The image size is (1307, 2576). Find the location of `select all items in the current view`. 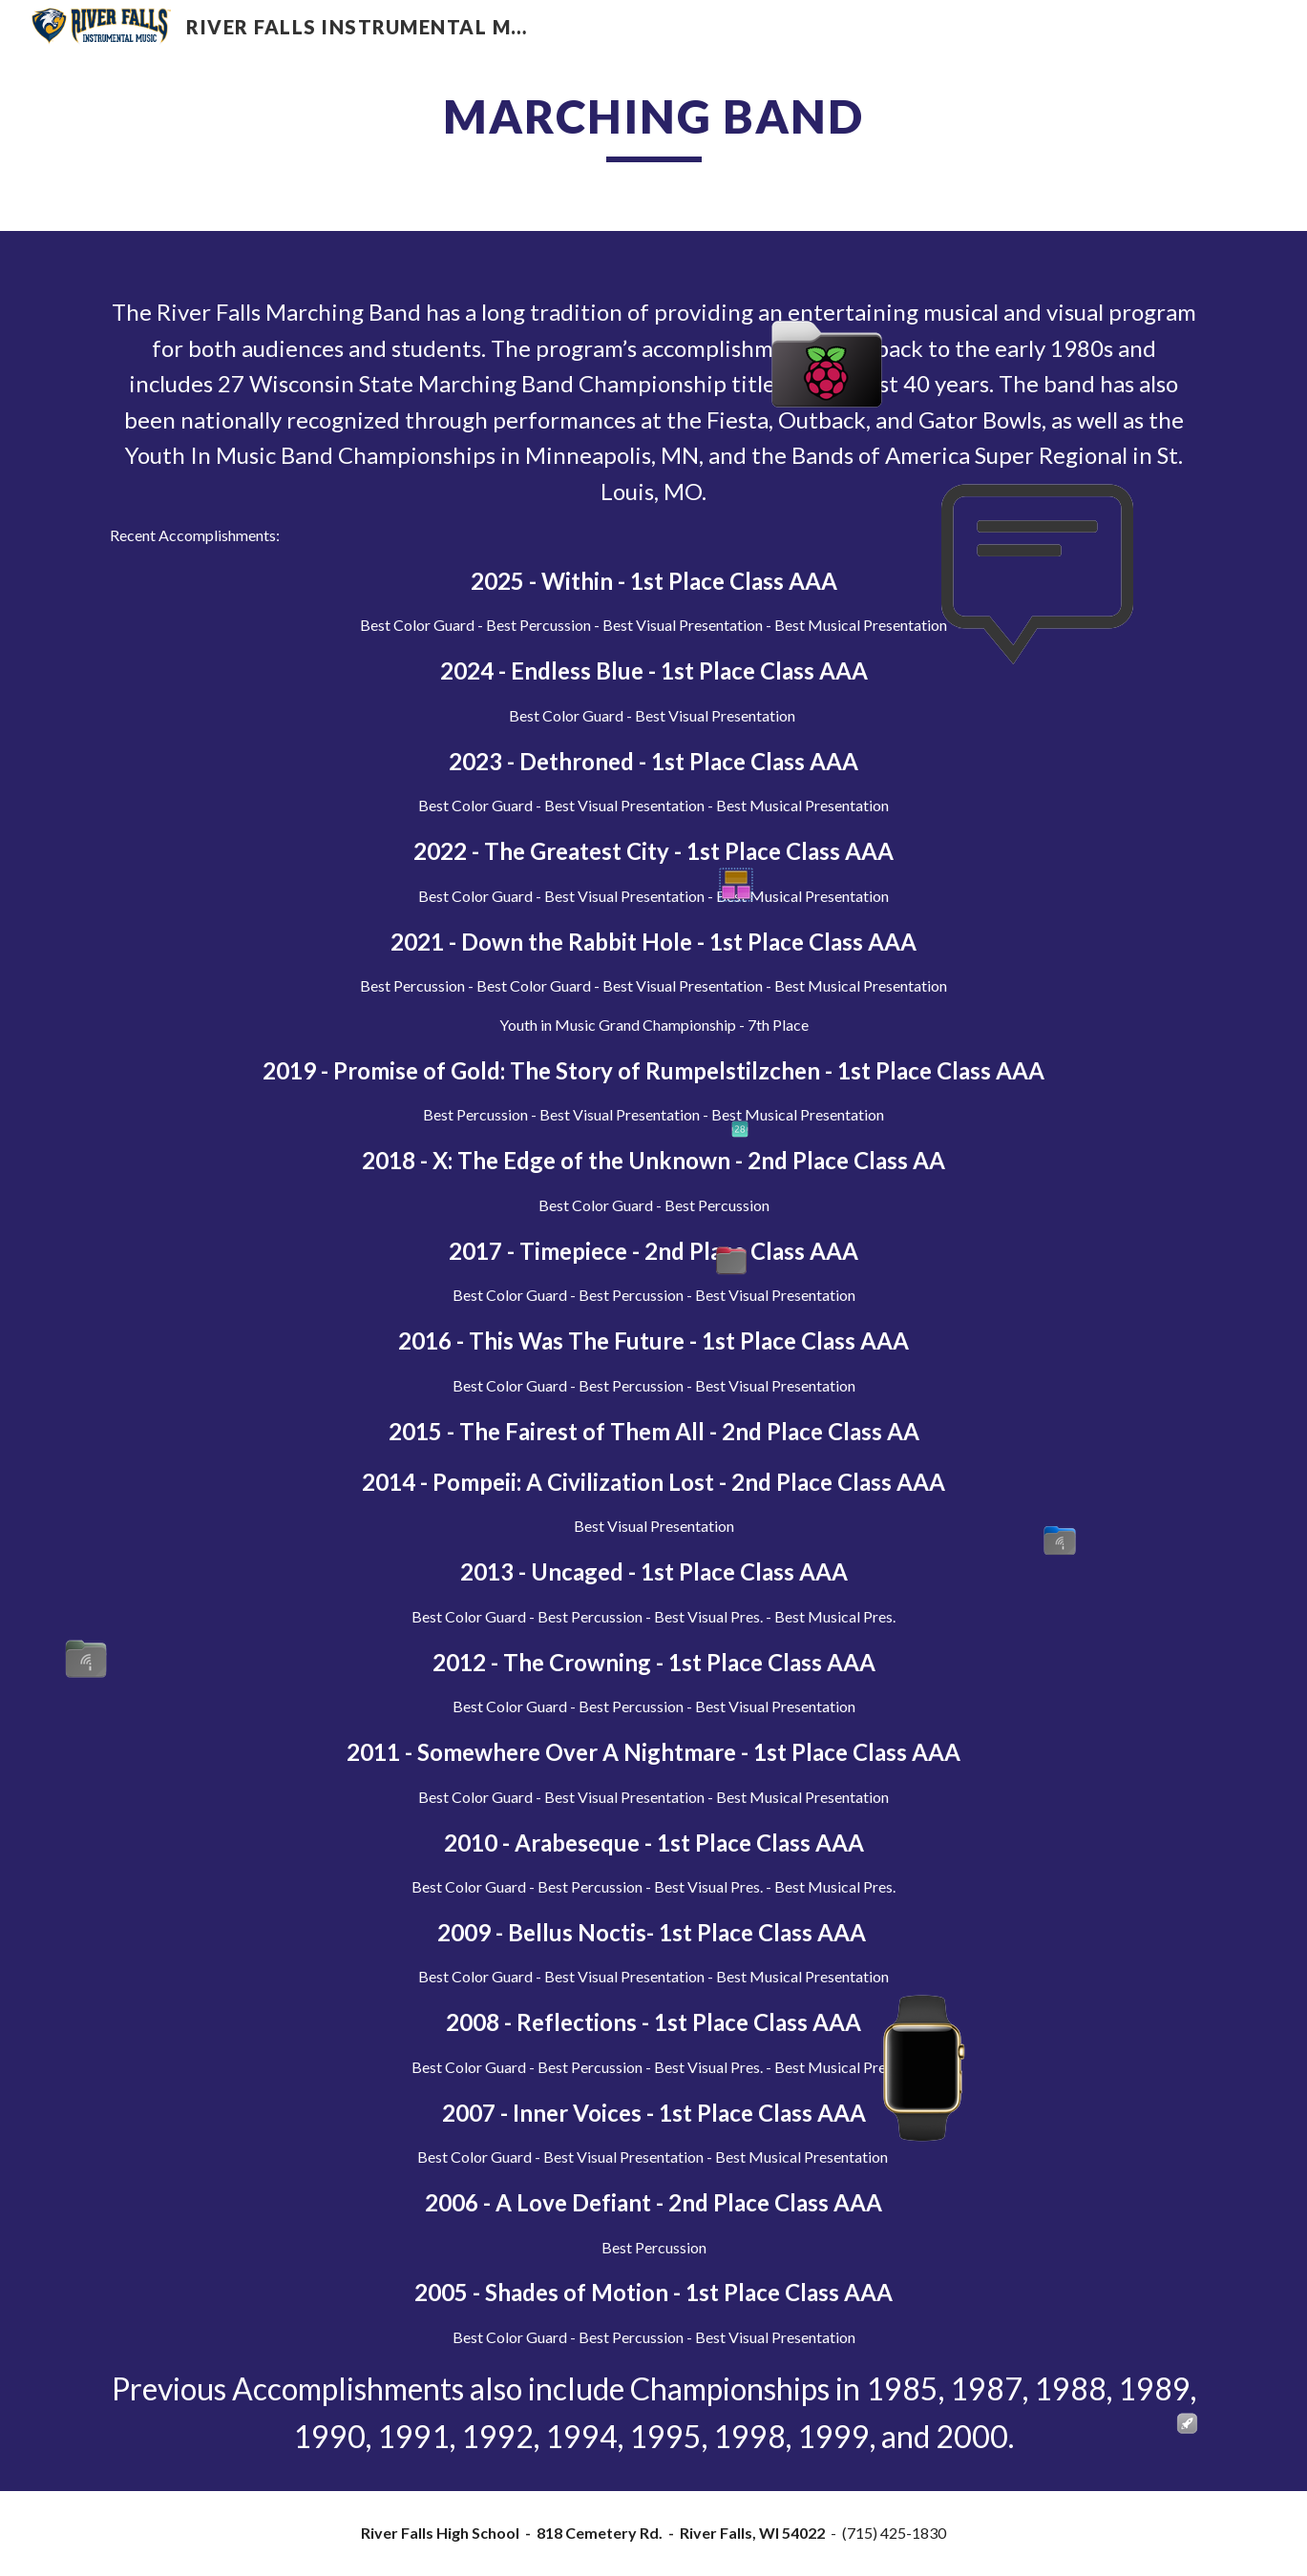

select all items in the current view is located at coordinates (736, 885).